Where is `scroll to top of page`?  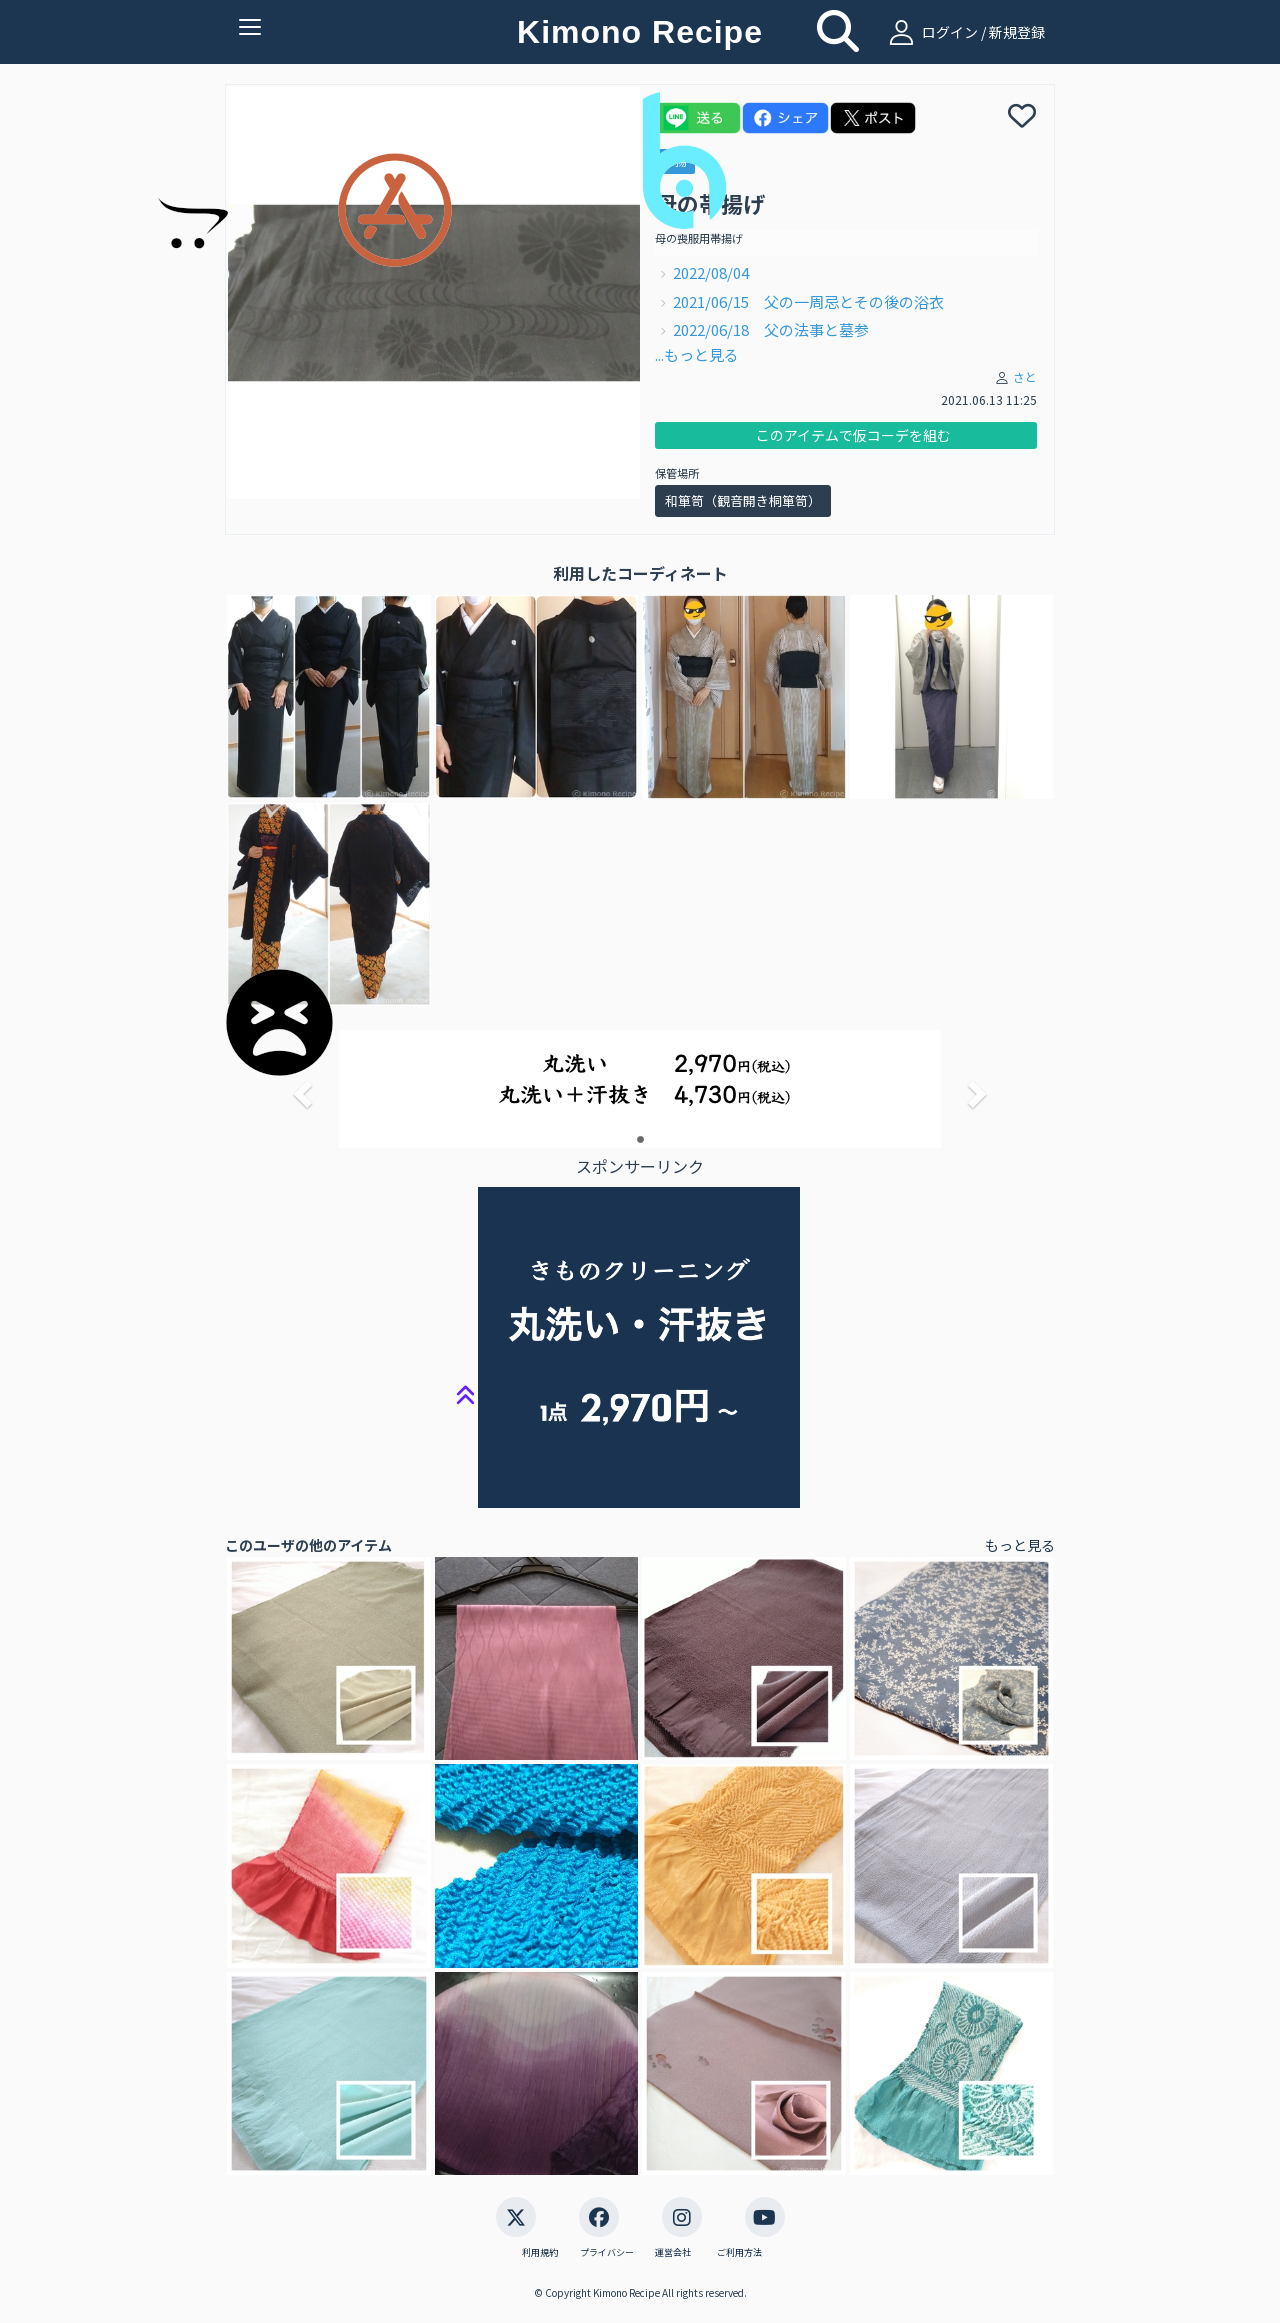
scroll to top of page is located at coordinates (465, 1395).